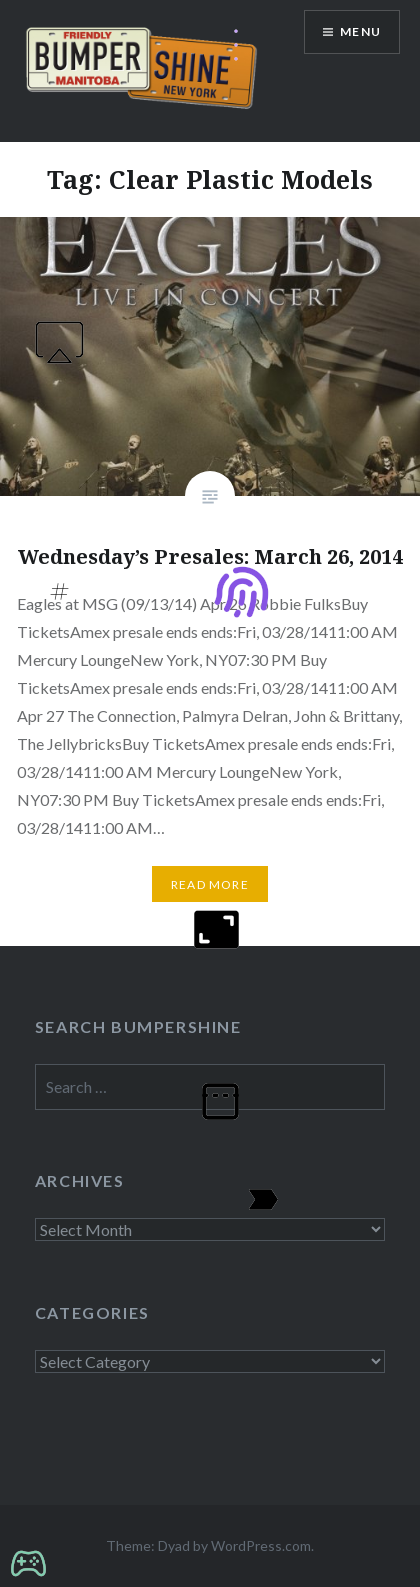 The image size is (420, 1587). What do you see at coordinates (236, 45) in the screenshot?
I see `open more options menu` at bounding box center [236, 45].